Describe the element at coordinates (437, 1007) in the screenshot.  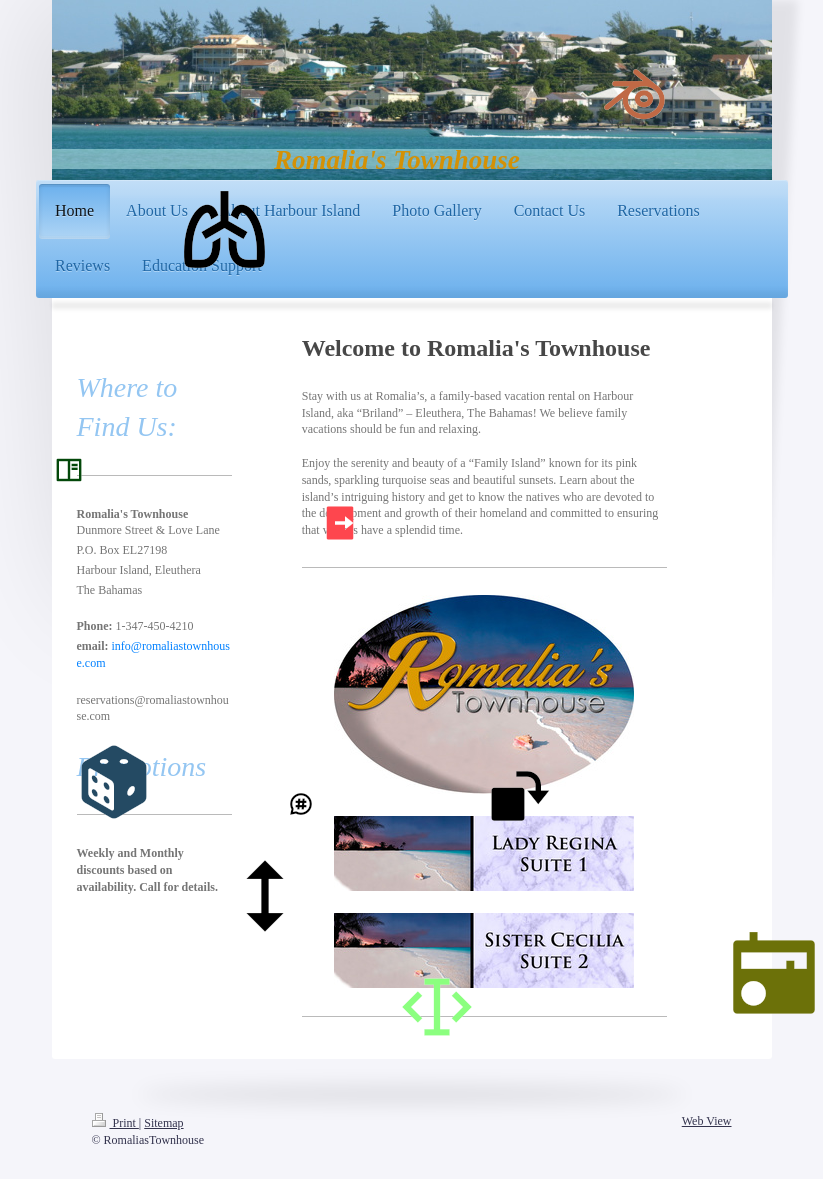
I see `move or reposition the text cursor` at that location.